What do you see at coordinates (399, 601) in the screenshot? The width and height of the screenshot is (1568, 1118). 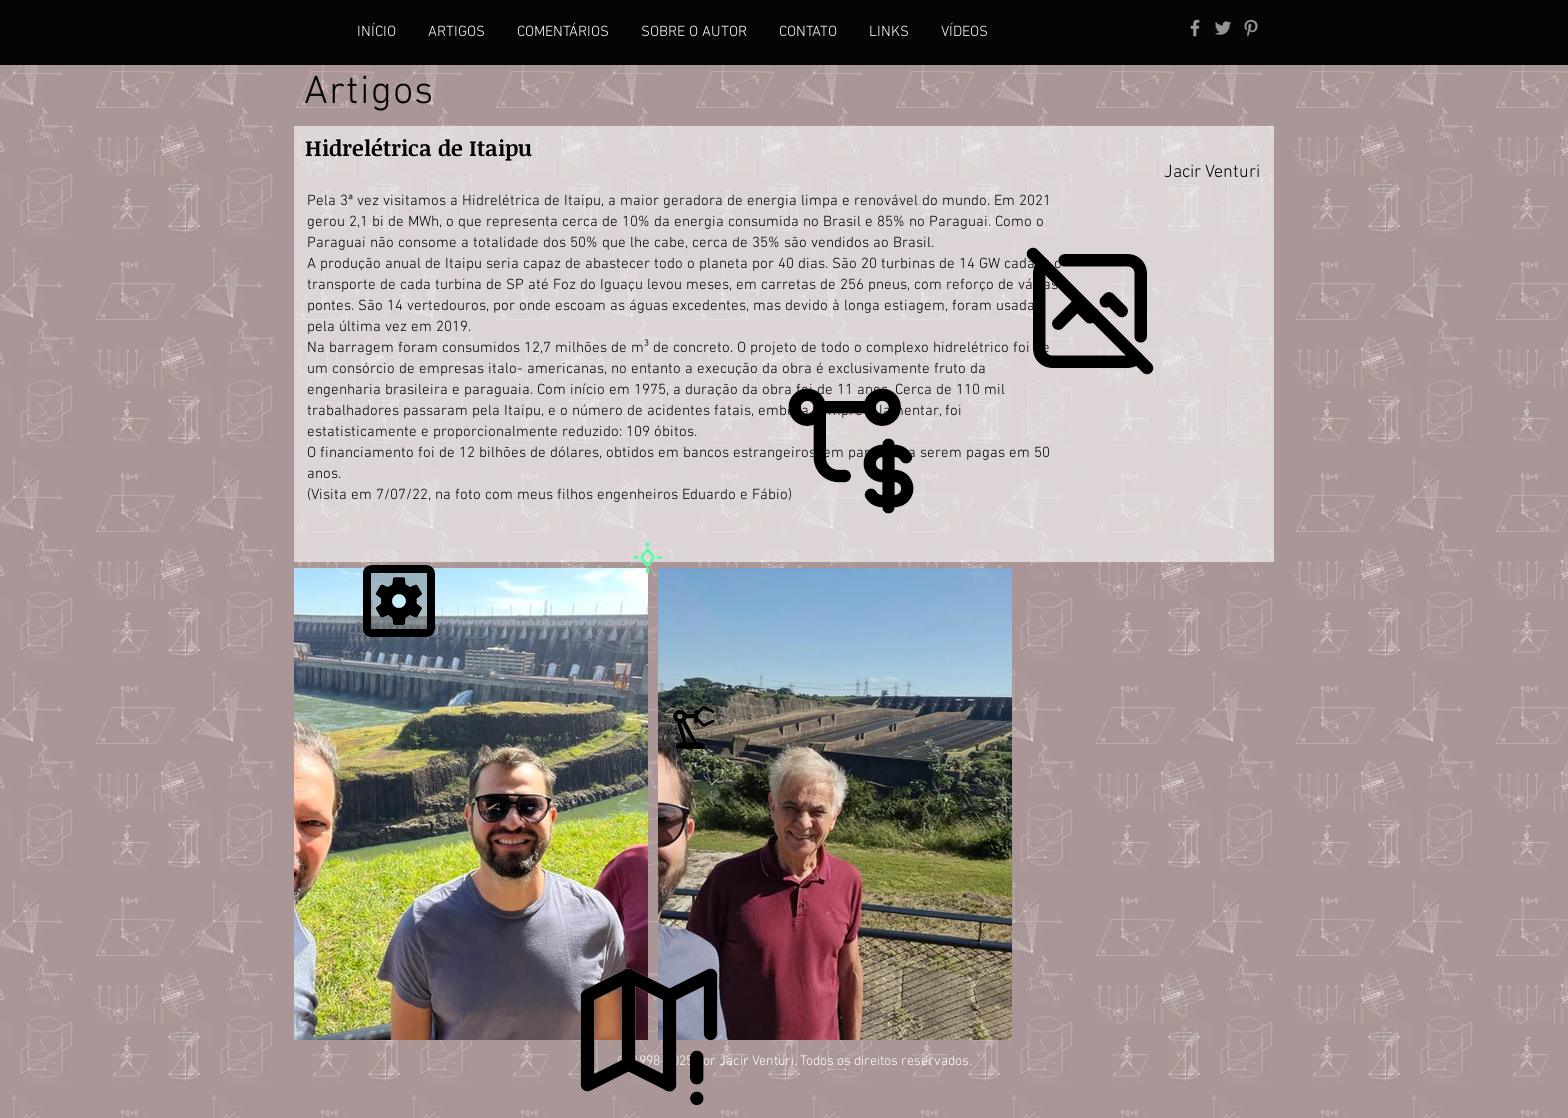 I see `access application settings` at bounding box center [399, 601].